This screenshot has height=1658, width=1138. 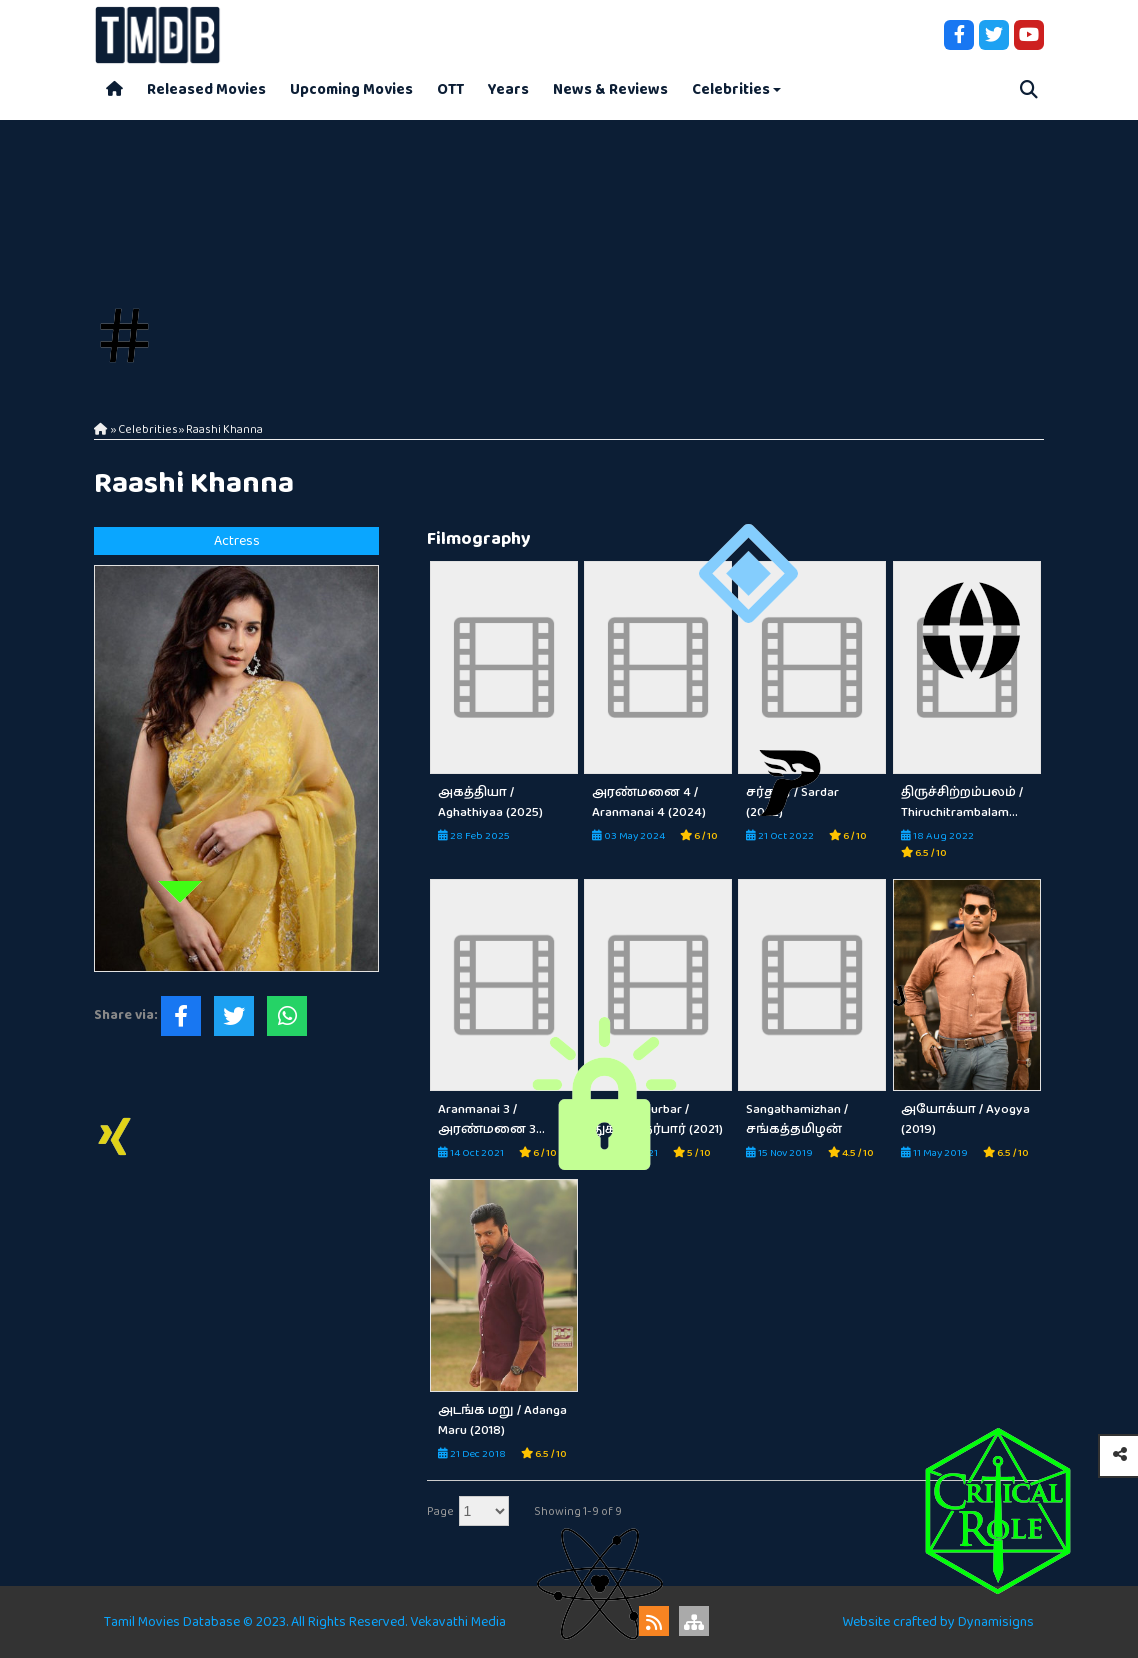 I want to click on expand a dropdown menu, so click(x=180, y=892).